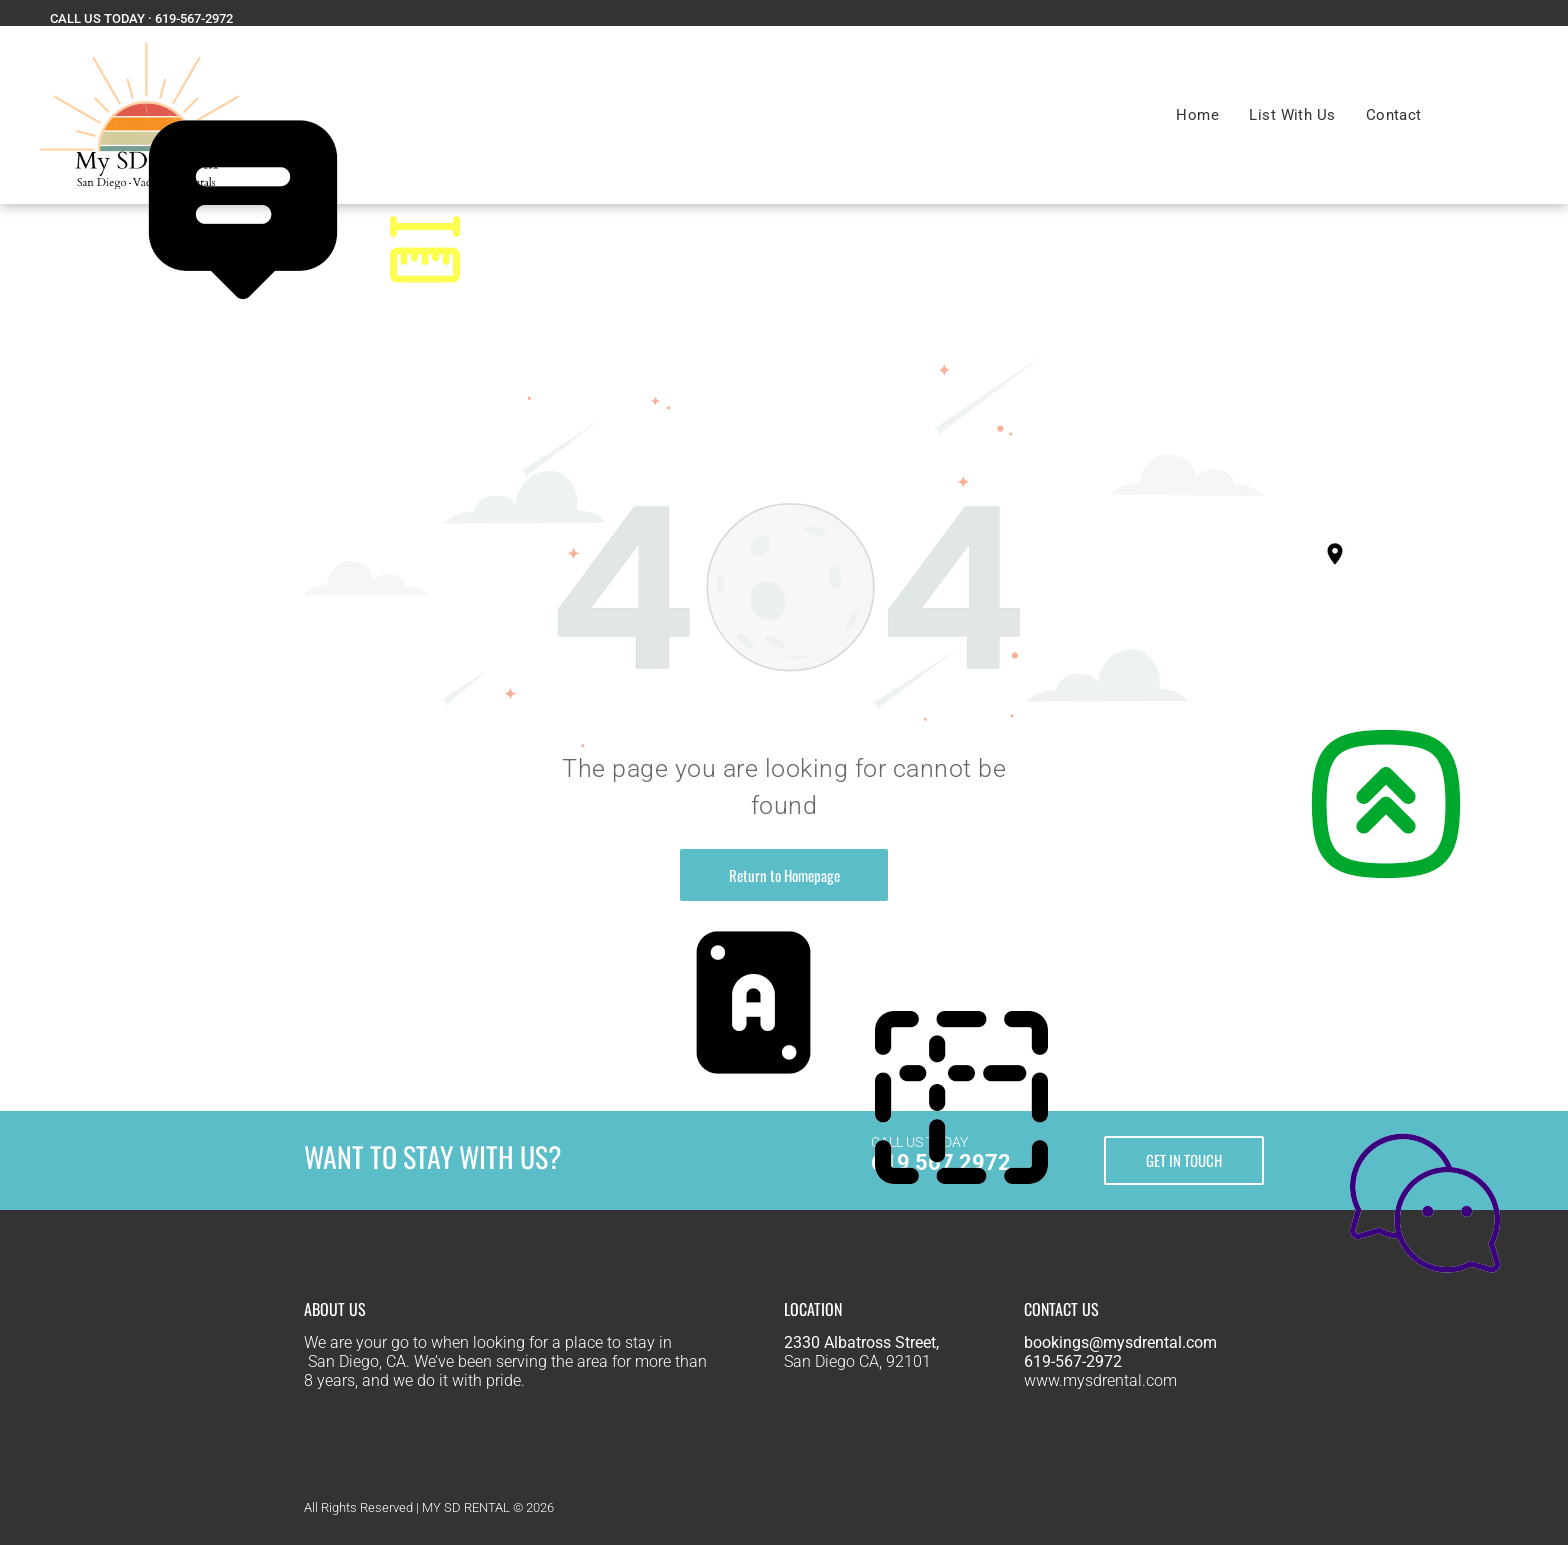  What do you see at coordinates (753, 1002) in the screenshot?
I see `ace playing card in a card game app` at bounding box center [753, 1002].